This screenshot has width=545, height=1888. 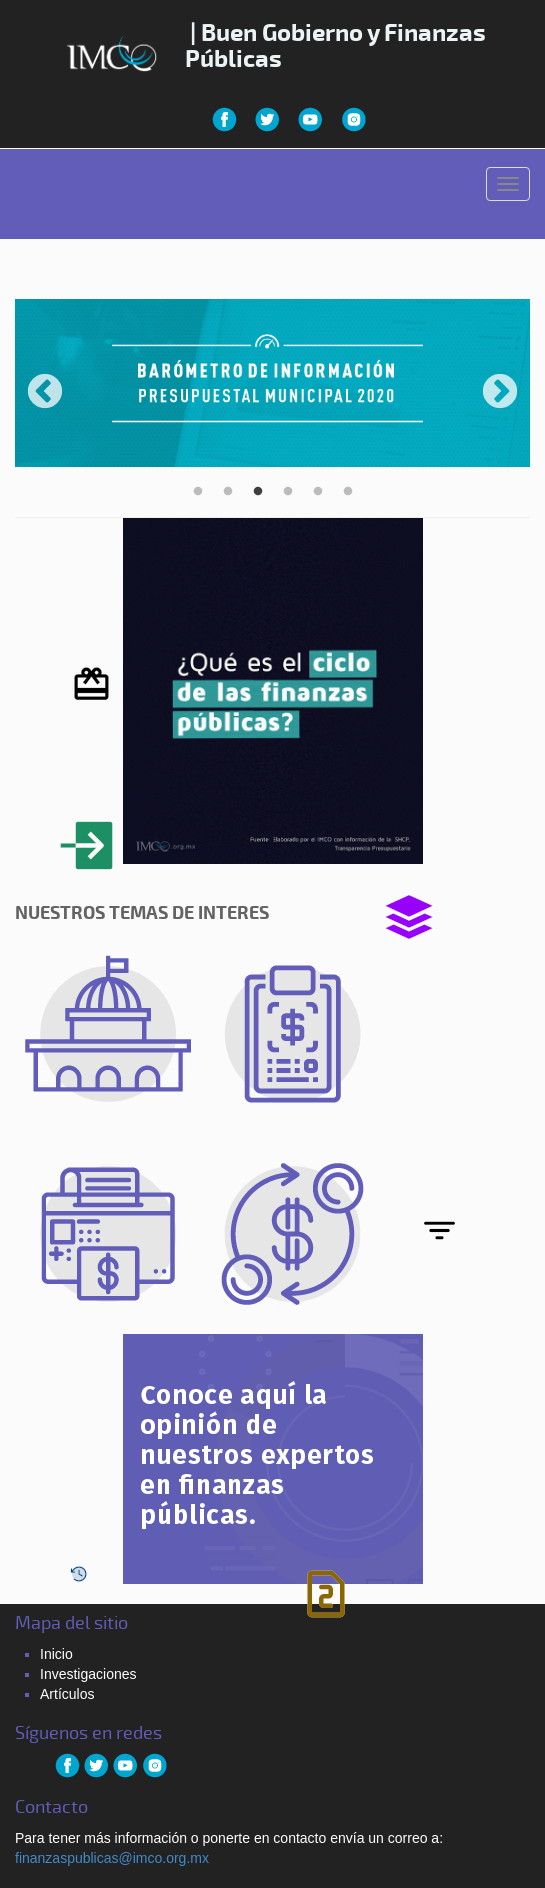 What do you see at coordinates (409, 917) in the screenshot?
I see `view or manage layers` at bounding box center [409, 917].